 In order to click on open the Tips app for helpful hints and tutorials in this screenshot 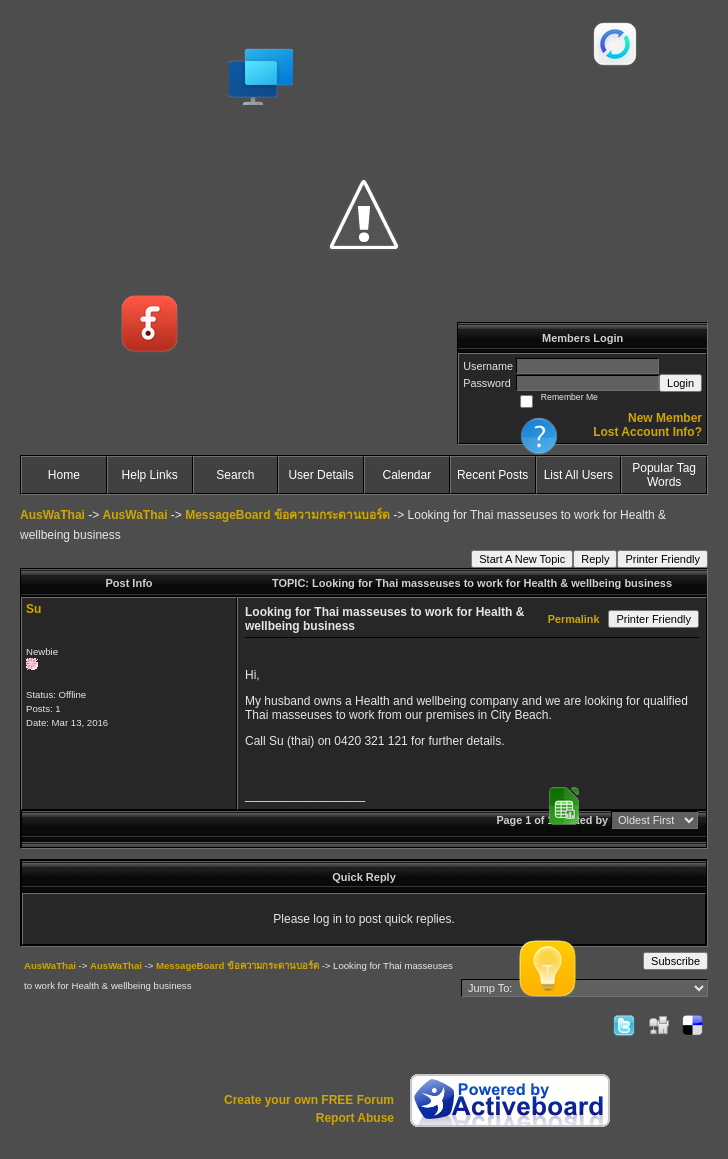, I will do `click(547, 968)`.